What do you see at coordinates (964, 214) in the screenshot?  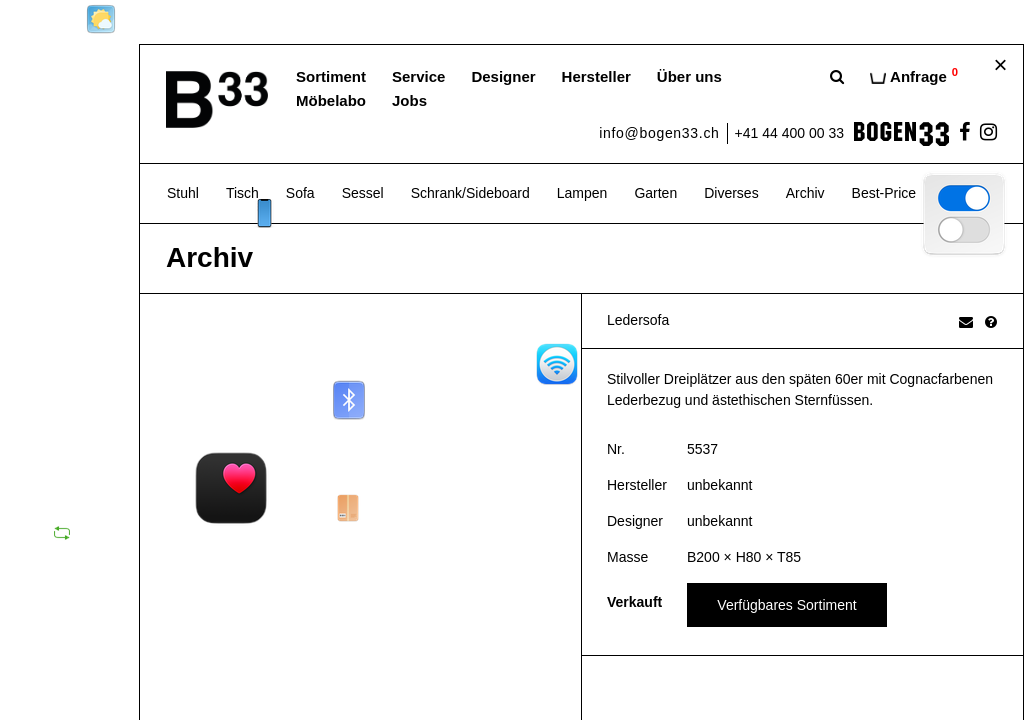 I see `open system preferences or settings` at bounding box center [964, 214].